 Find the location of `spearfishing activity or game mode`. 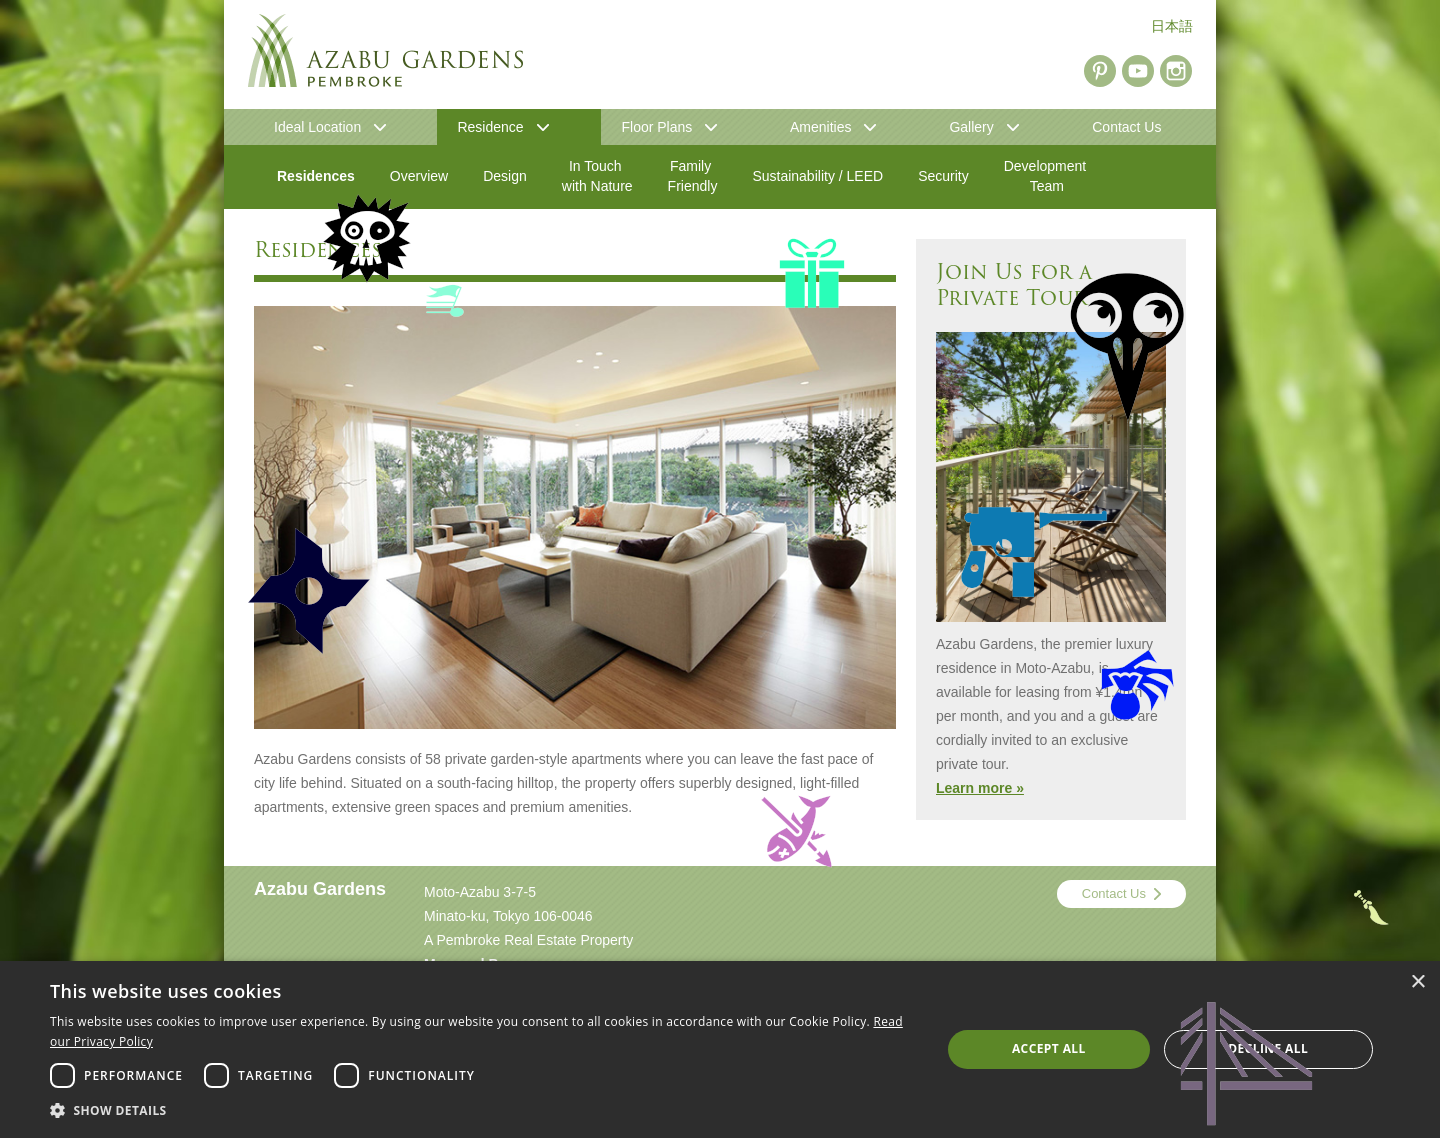

spearfishing activity or game mode is located at coordinates (796, 831).